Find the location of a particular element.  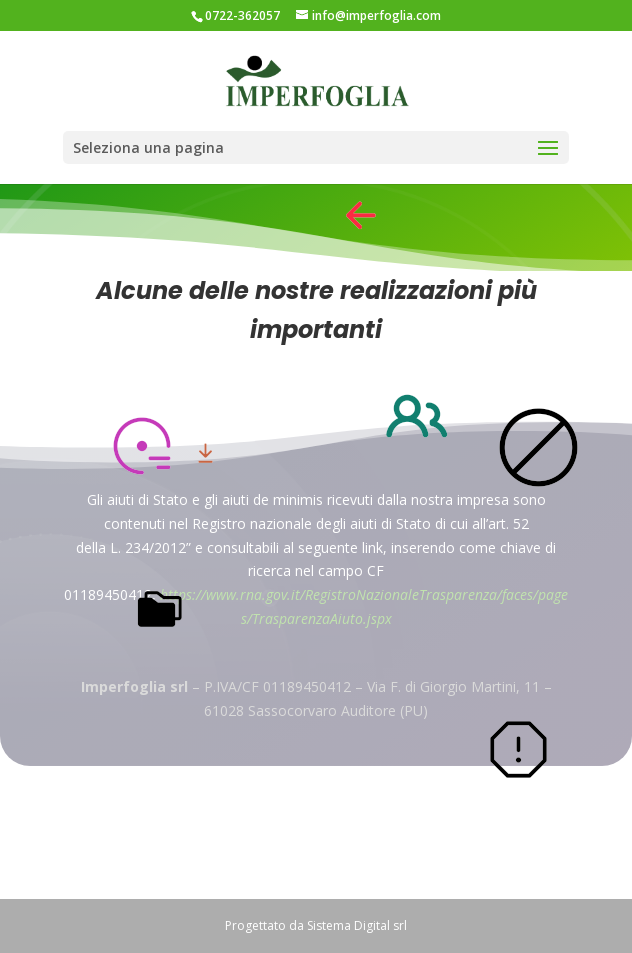

browse all folders is located at coordinates (159, 609).